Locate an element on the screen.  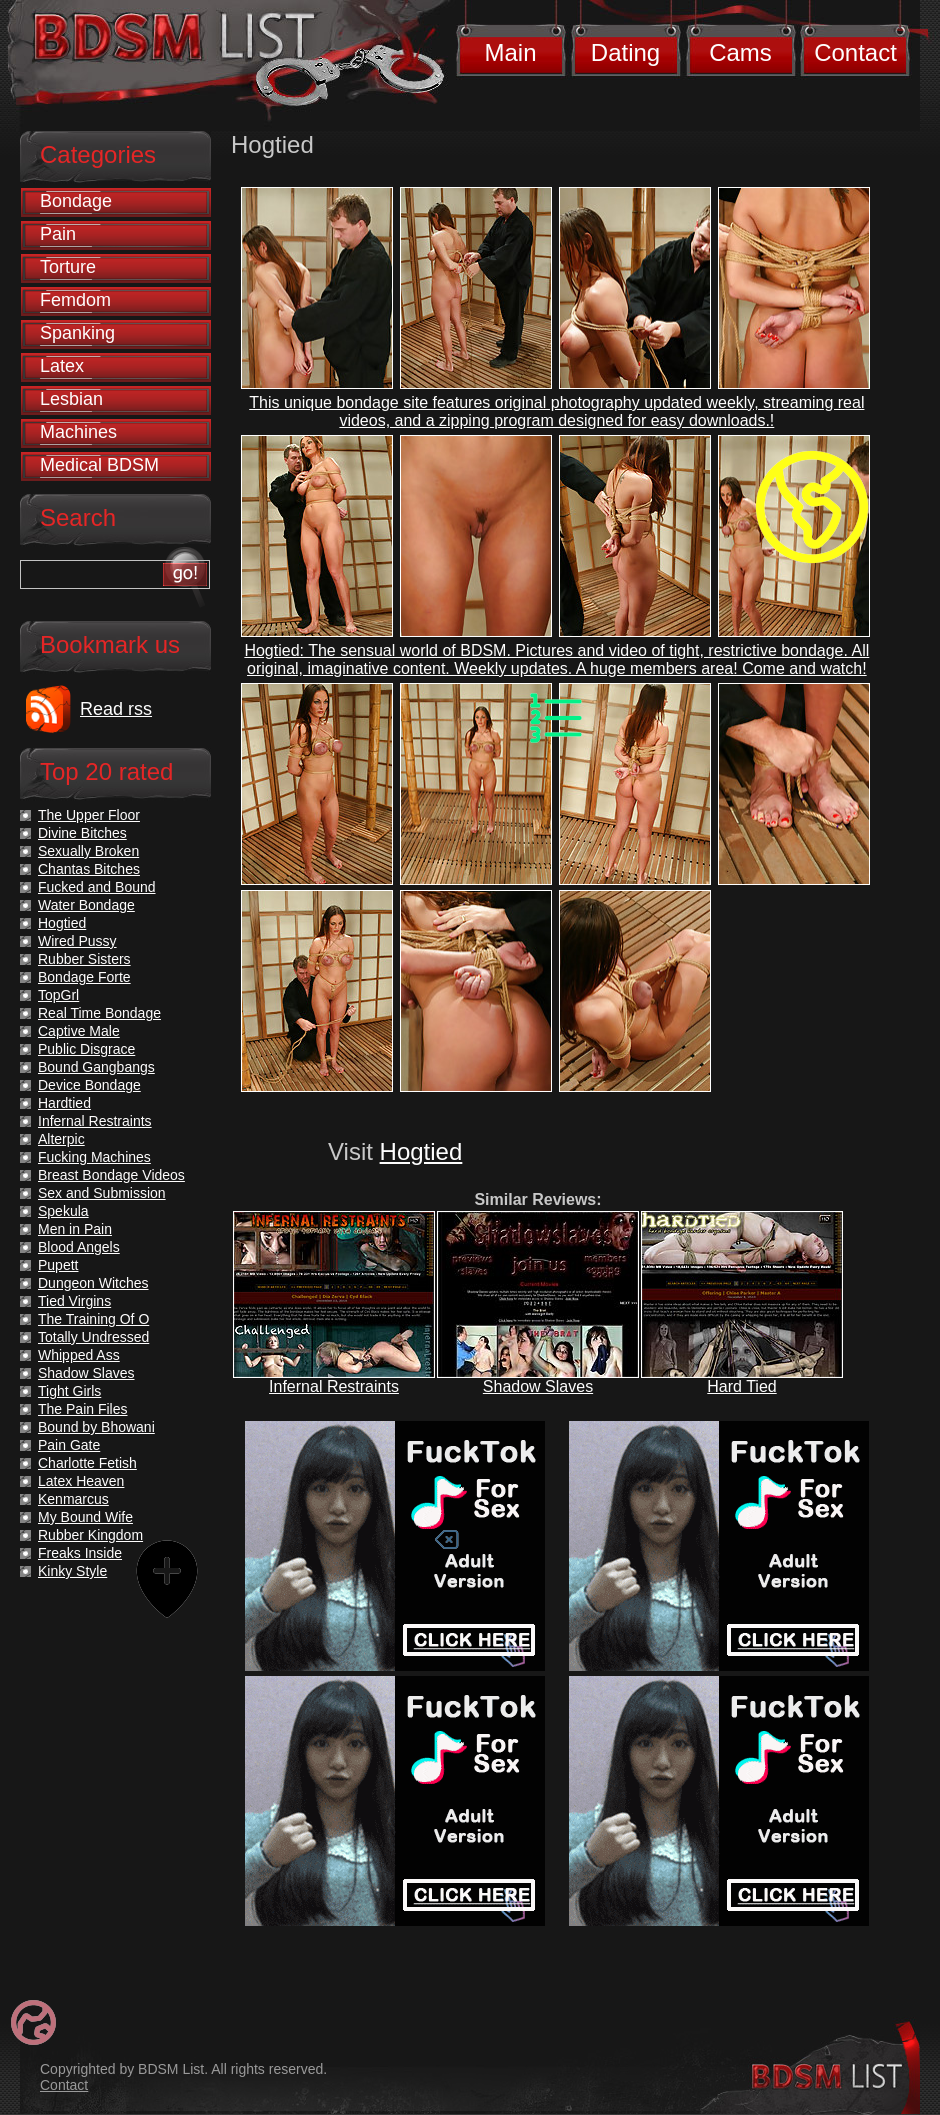
add a new location pin is located at coordinates (167, 1579).